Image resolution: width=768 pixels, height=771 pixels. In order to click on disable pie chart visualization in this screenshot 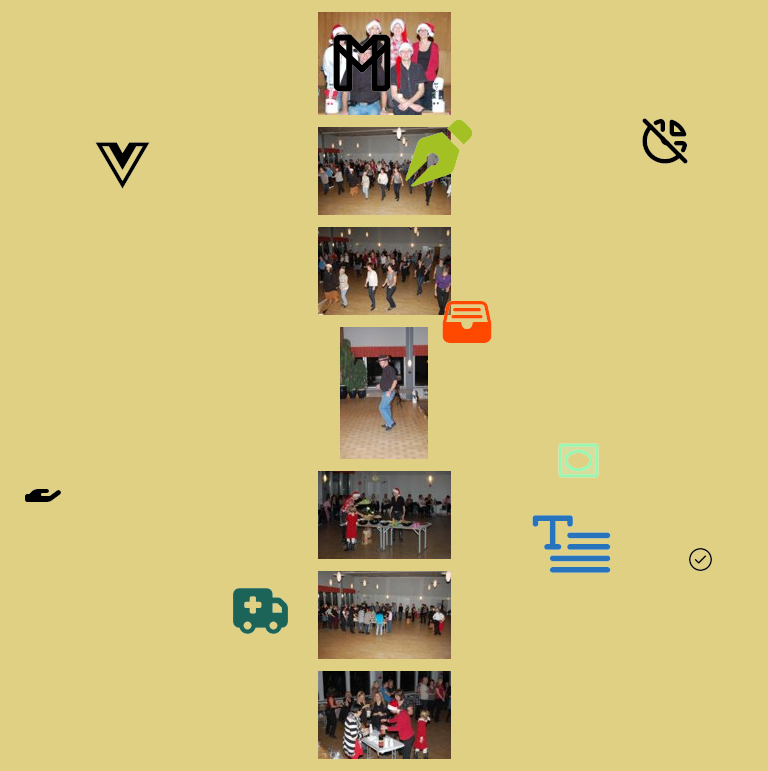, I will do `click(665, 141)`.